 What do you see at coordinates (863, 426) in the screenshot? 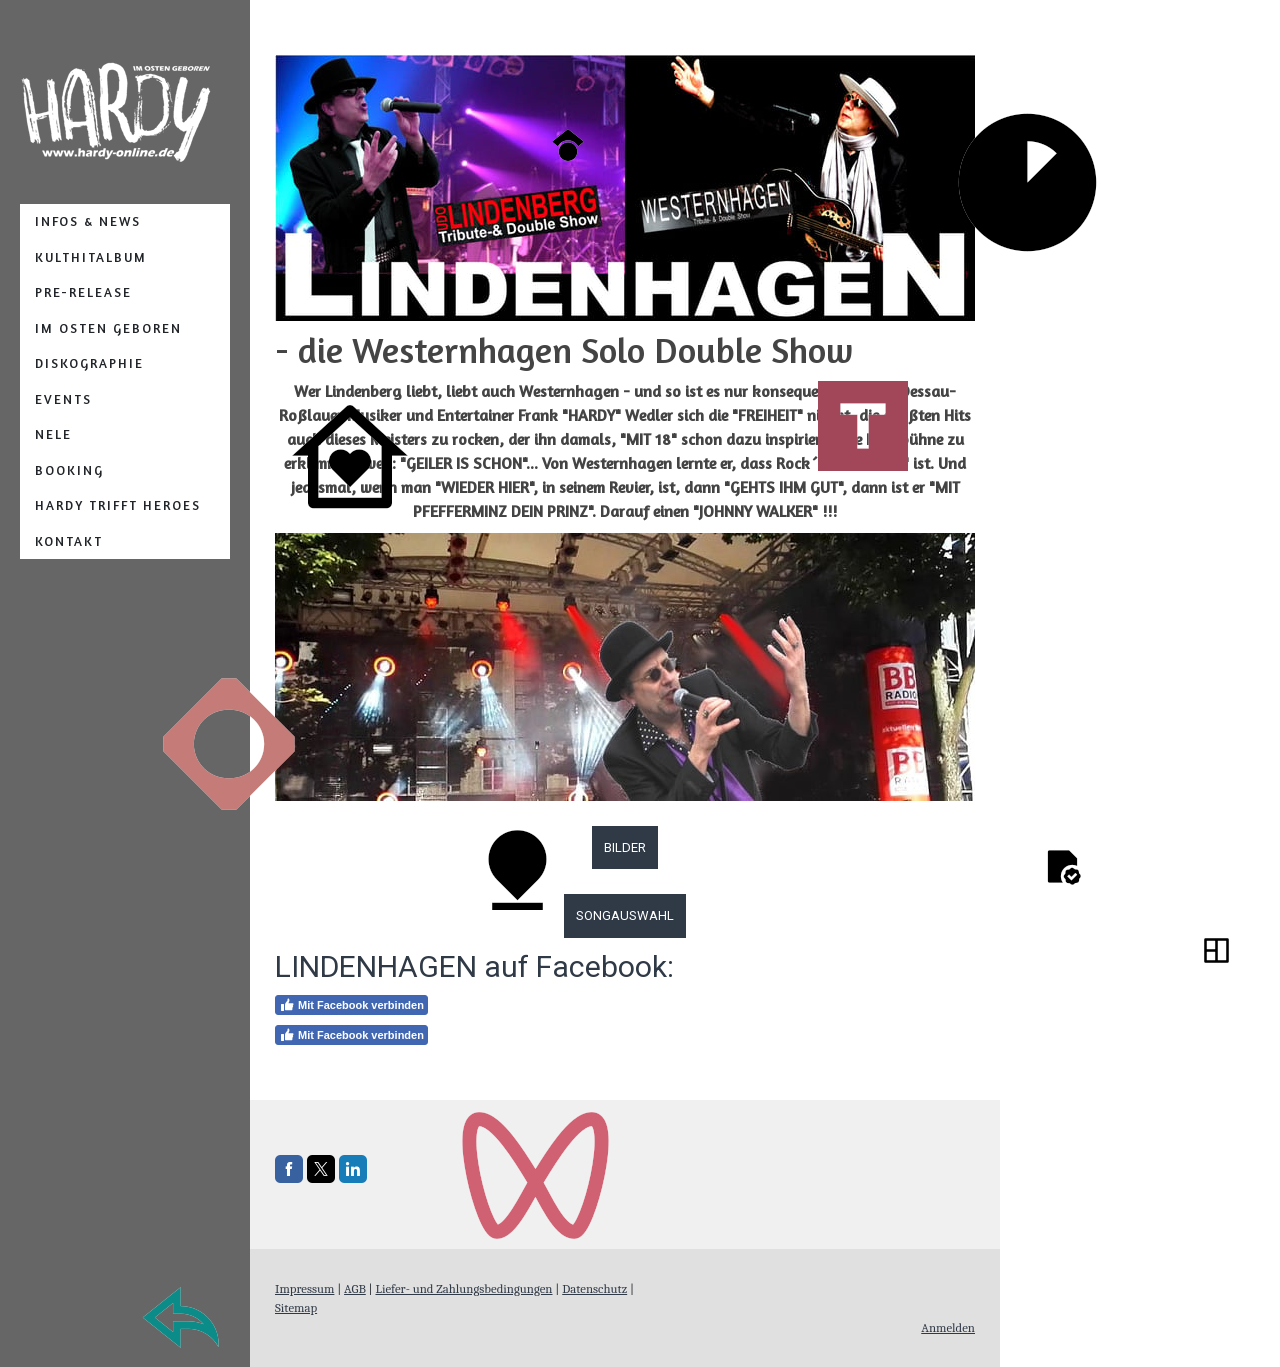
I see `open telegraph publishing platform` at bounding box center [863, 426].